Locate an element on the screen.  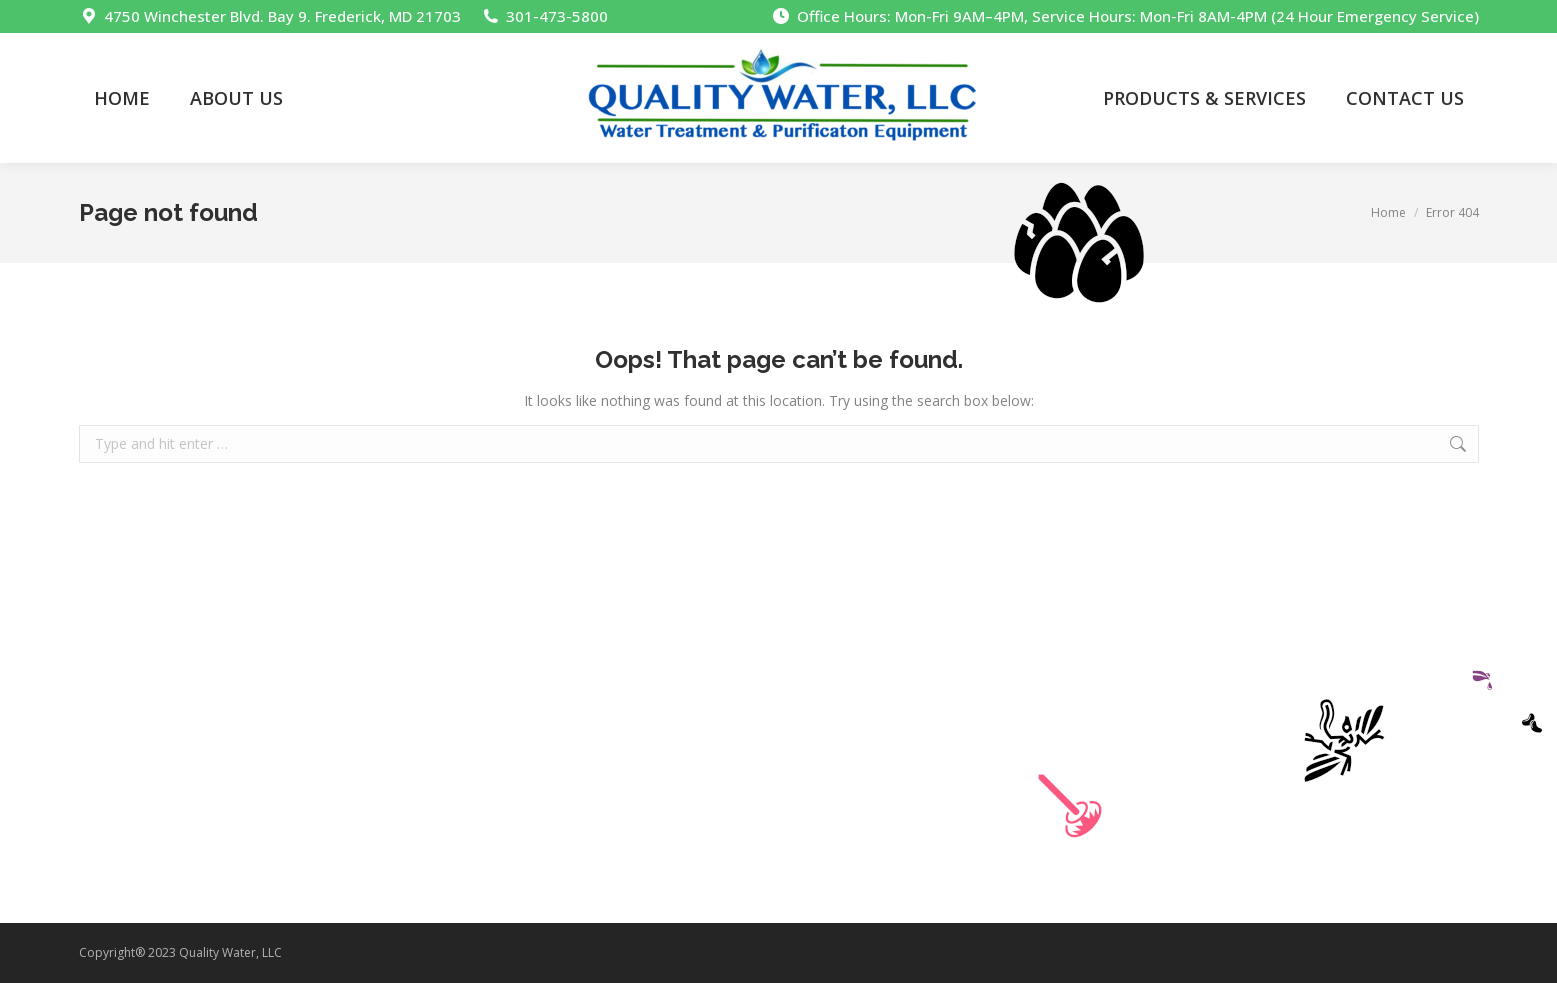
indicates a nest or breeding area in gameplay is located at coordinates (1079, 243).